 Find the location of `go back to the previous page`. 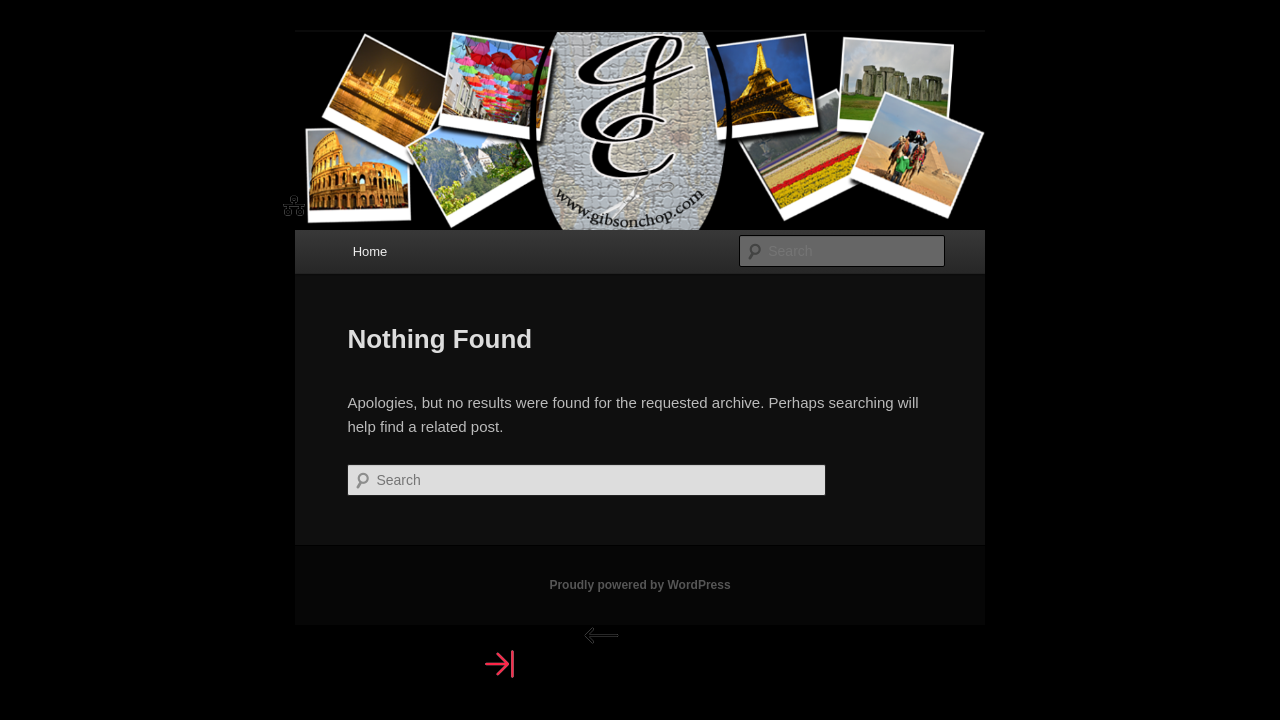

go back to the previous page is located at coordinates (601, 635).